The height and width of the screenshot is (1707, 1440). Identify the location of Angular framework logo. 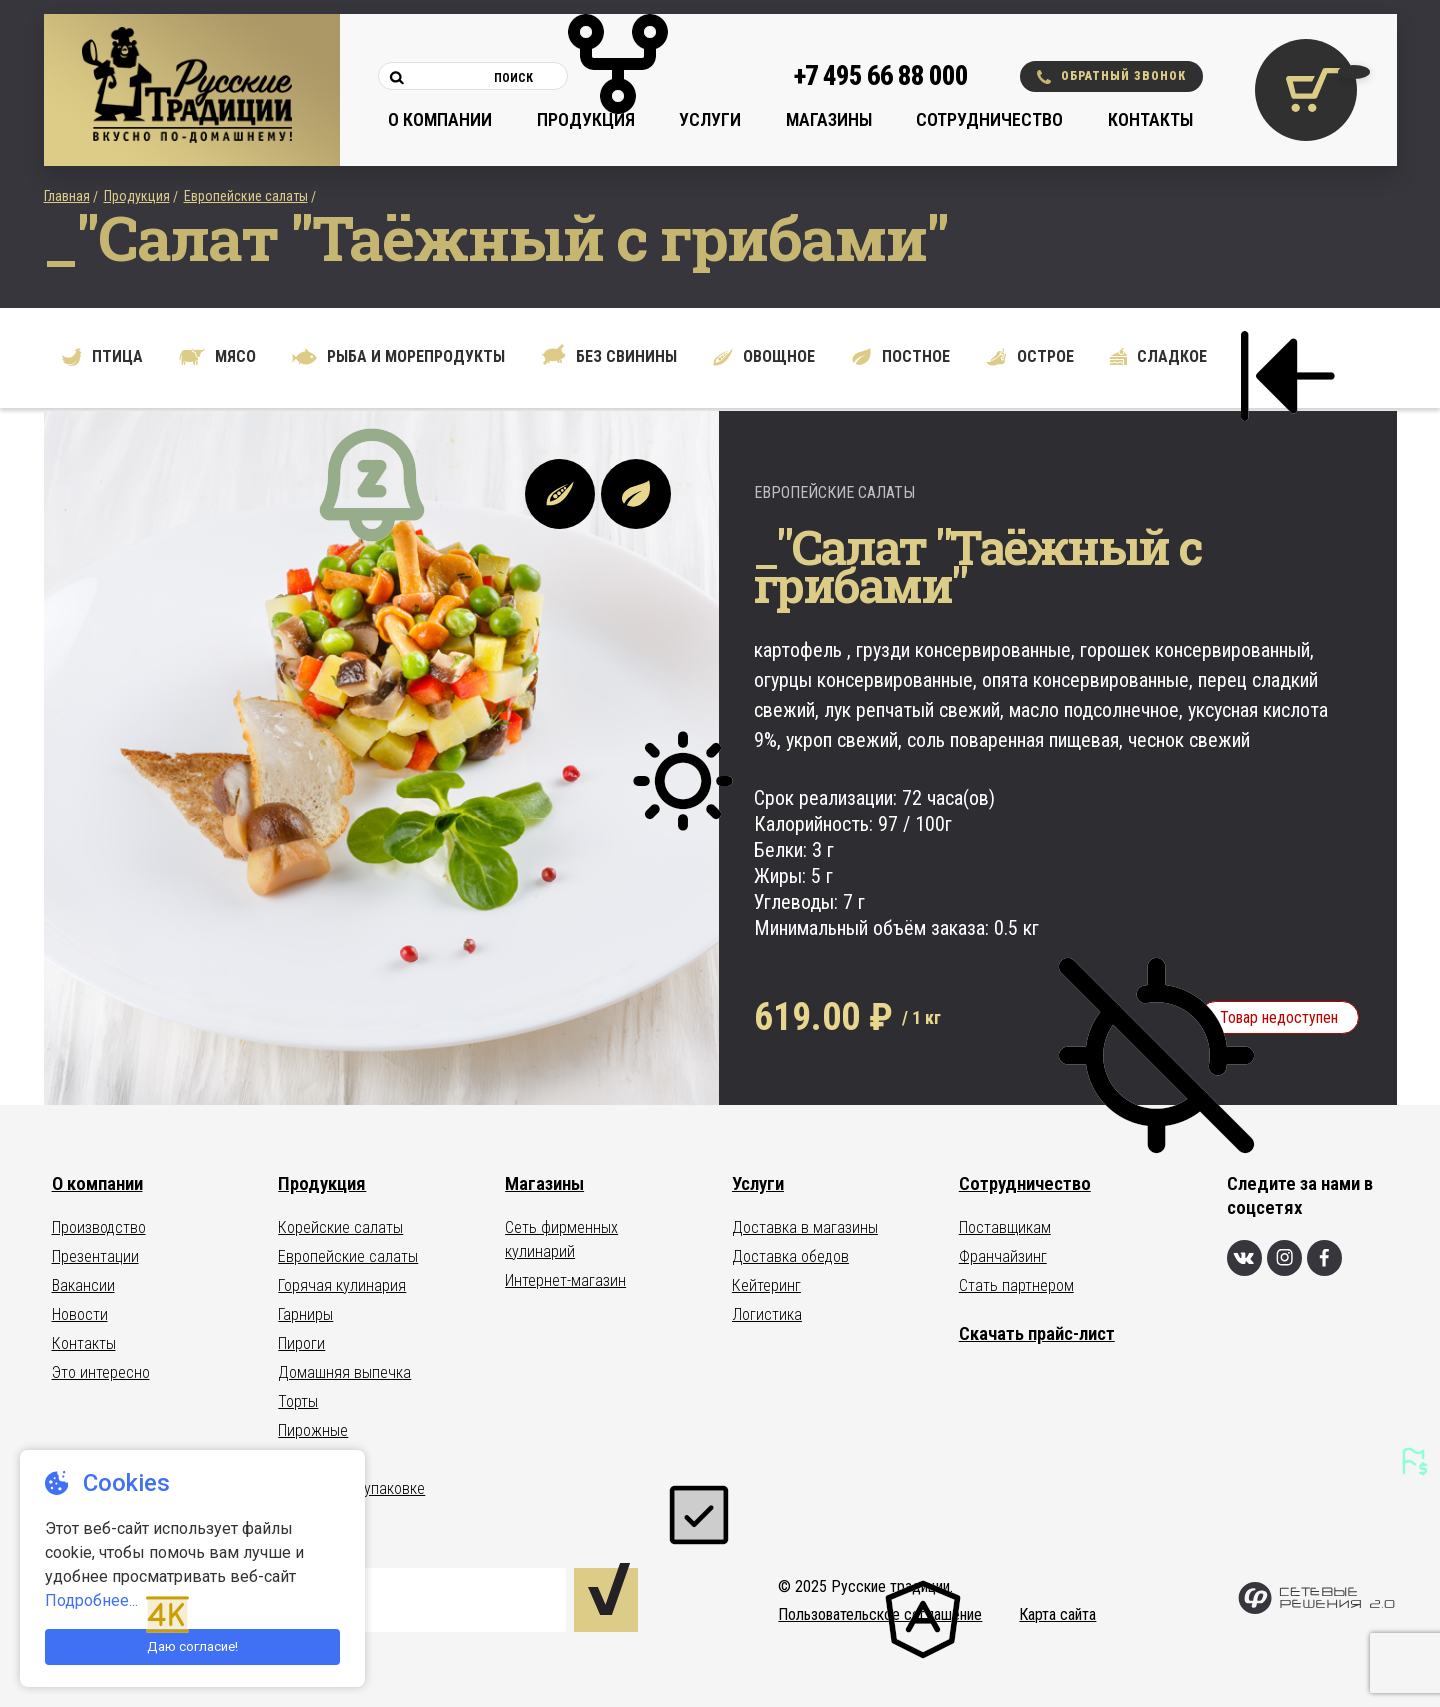
(923, 1618).